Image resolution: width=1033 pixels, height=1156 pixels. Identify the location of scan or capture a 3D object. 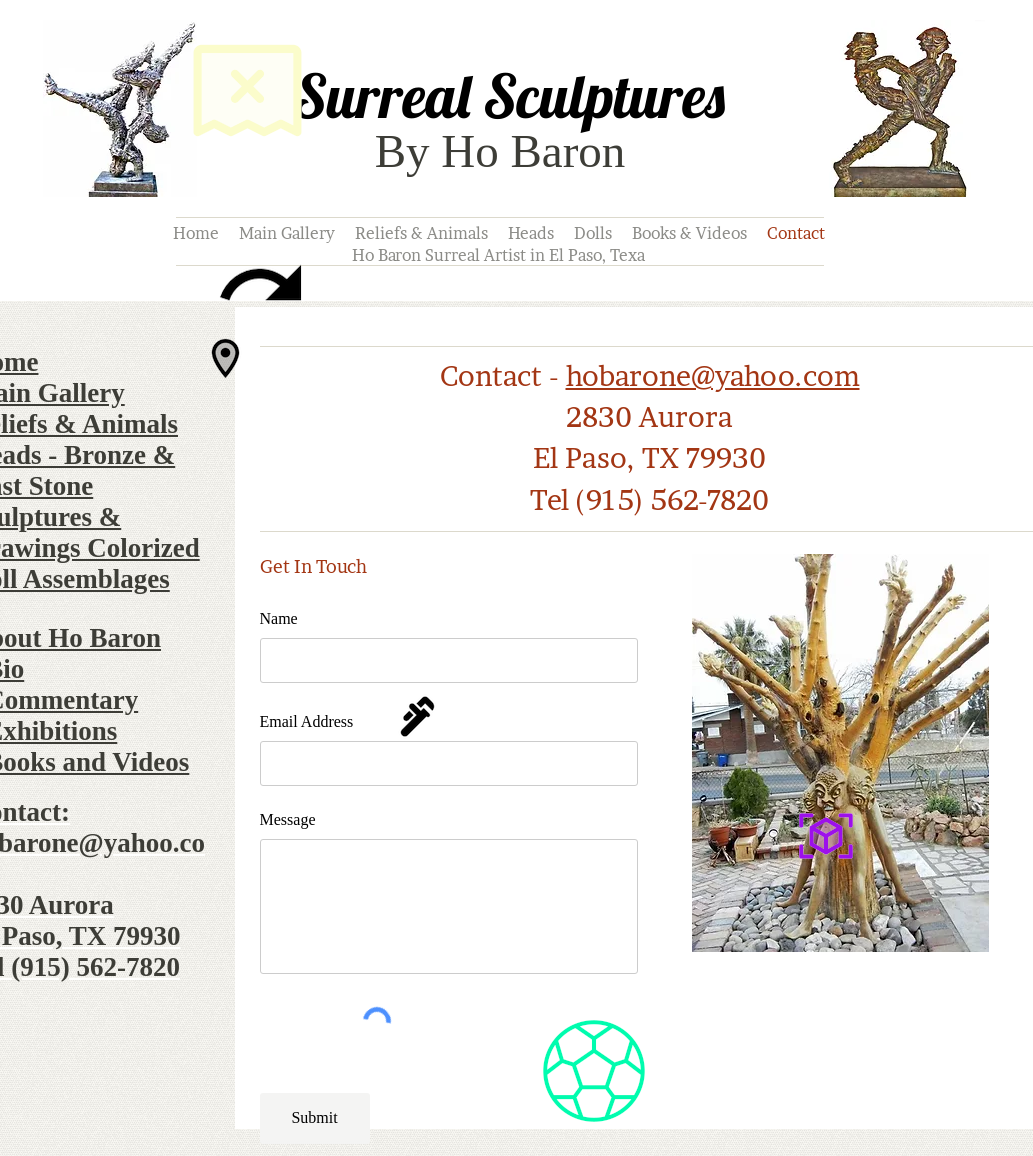
(826, 836).